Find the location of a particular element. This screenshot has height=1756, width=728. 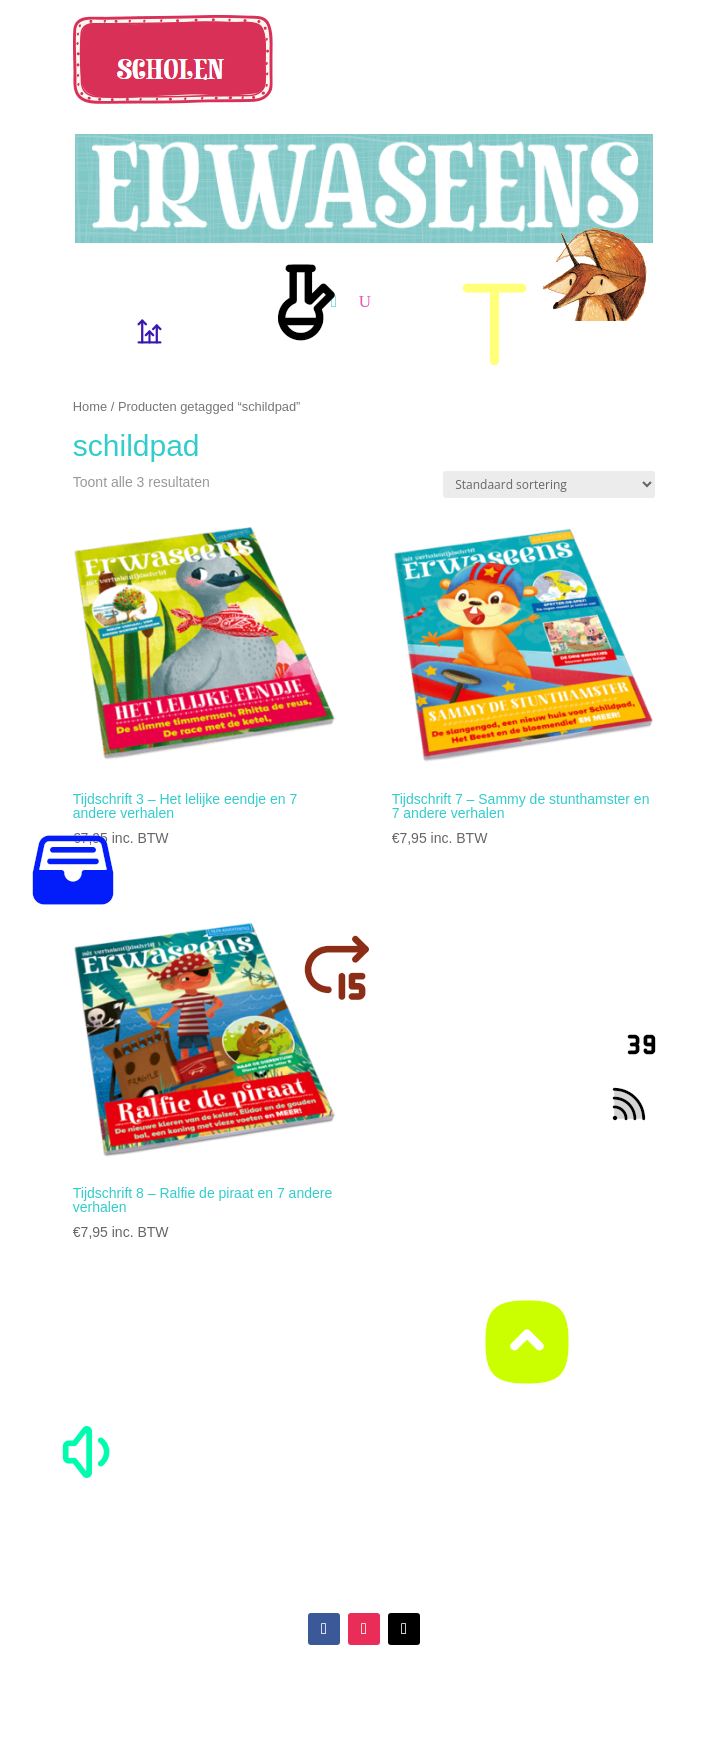

view inbox or received files is located at coordinates (73, 870).